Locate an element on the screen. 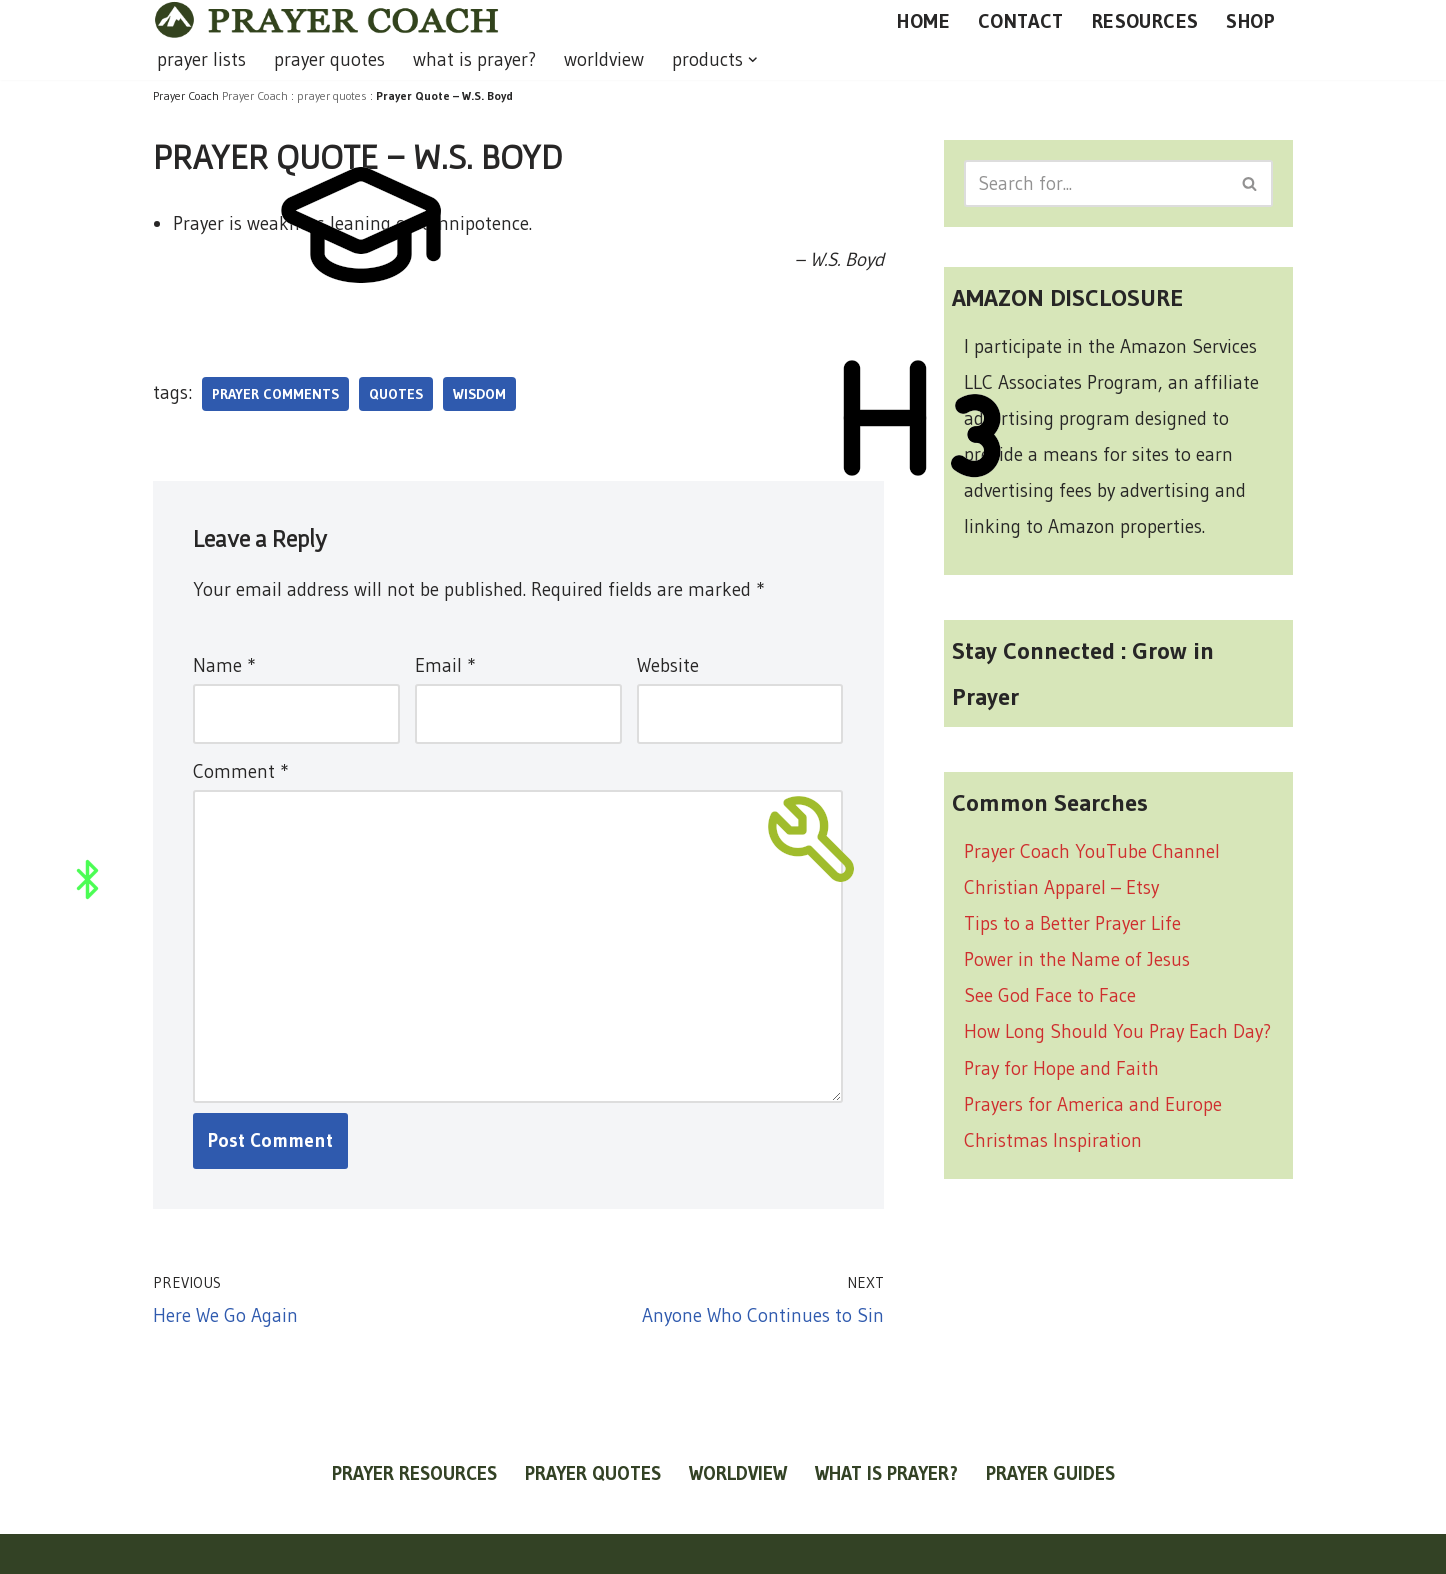  format text as heading level 3 is located at coordinates (918, 418).